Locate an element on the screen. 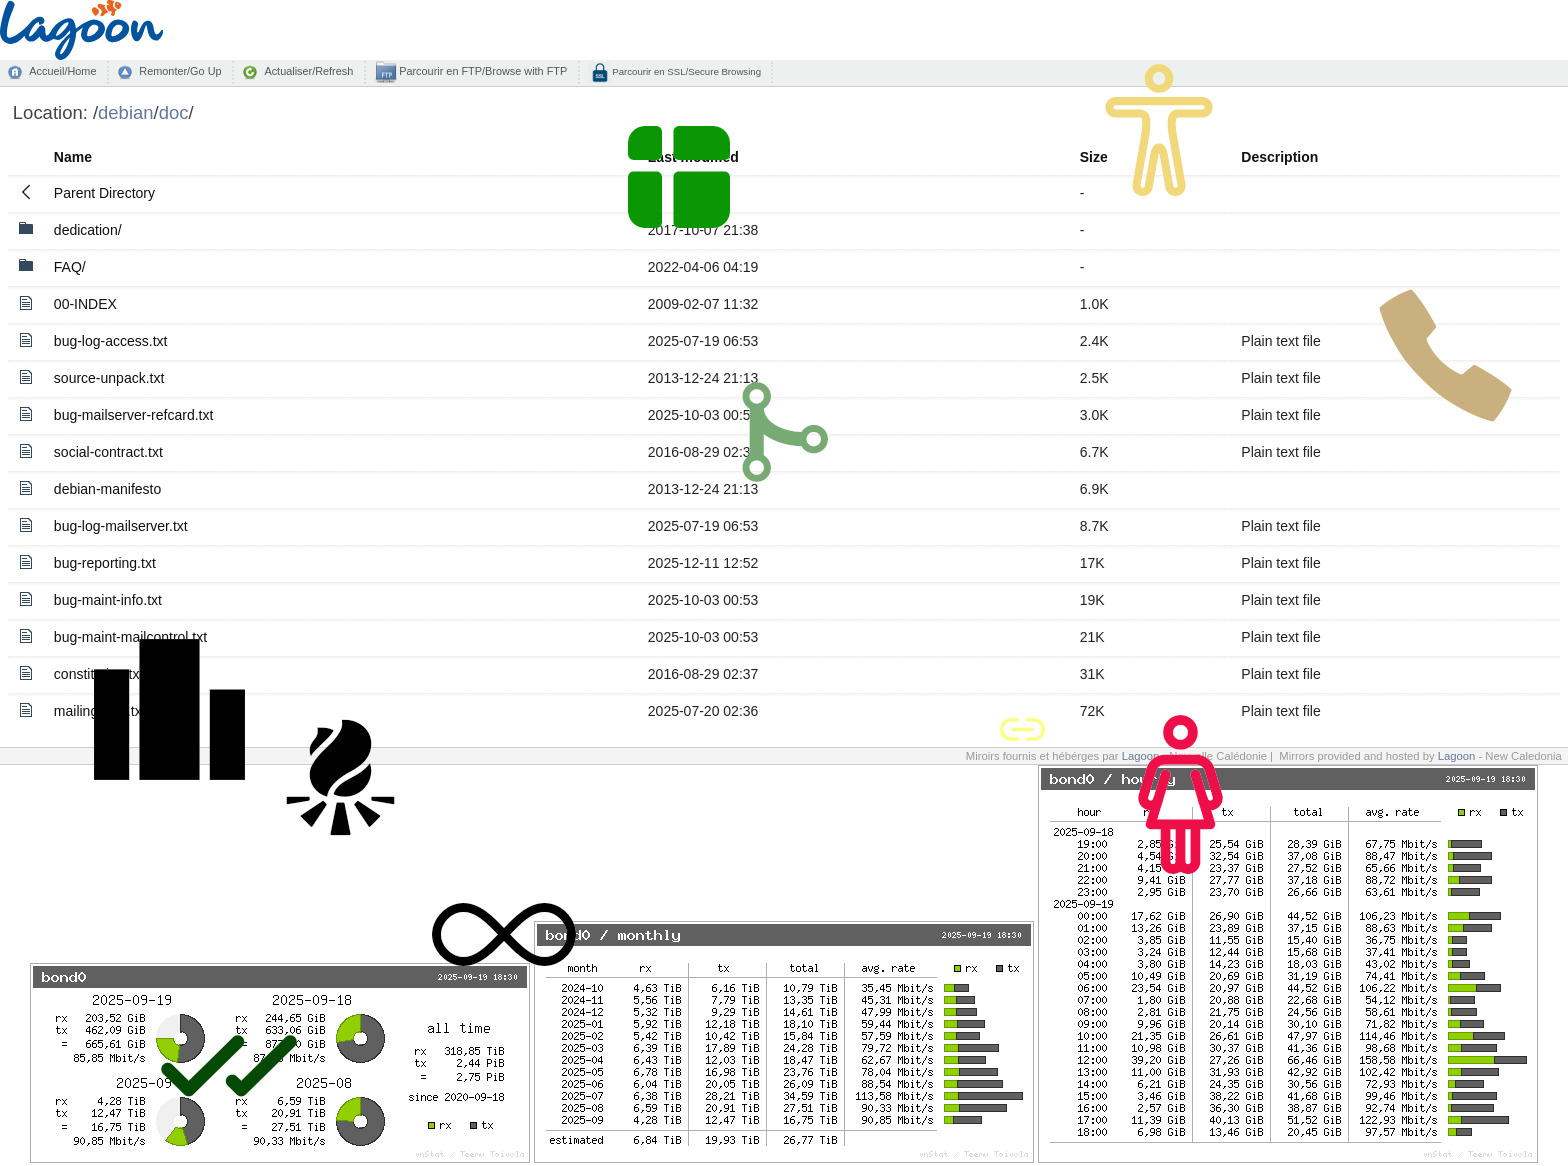 This screenshot has height=1166, width=1568. copy or share a link is located at coordinates (1022, 729).